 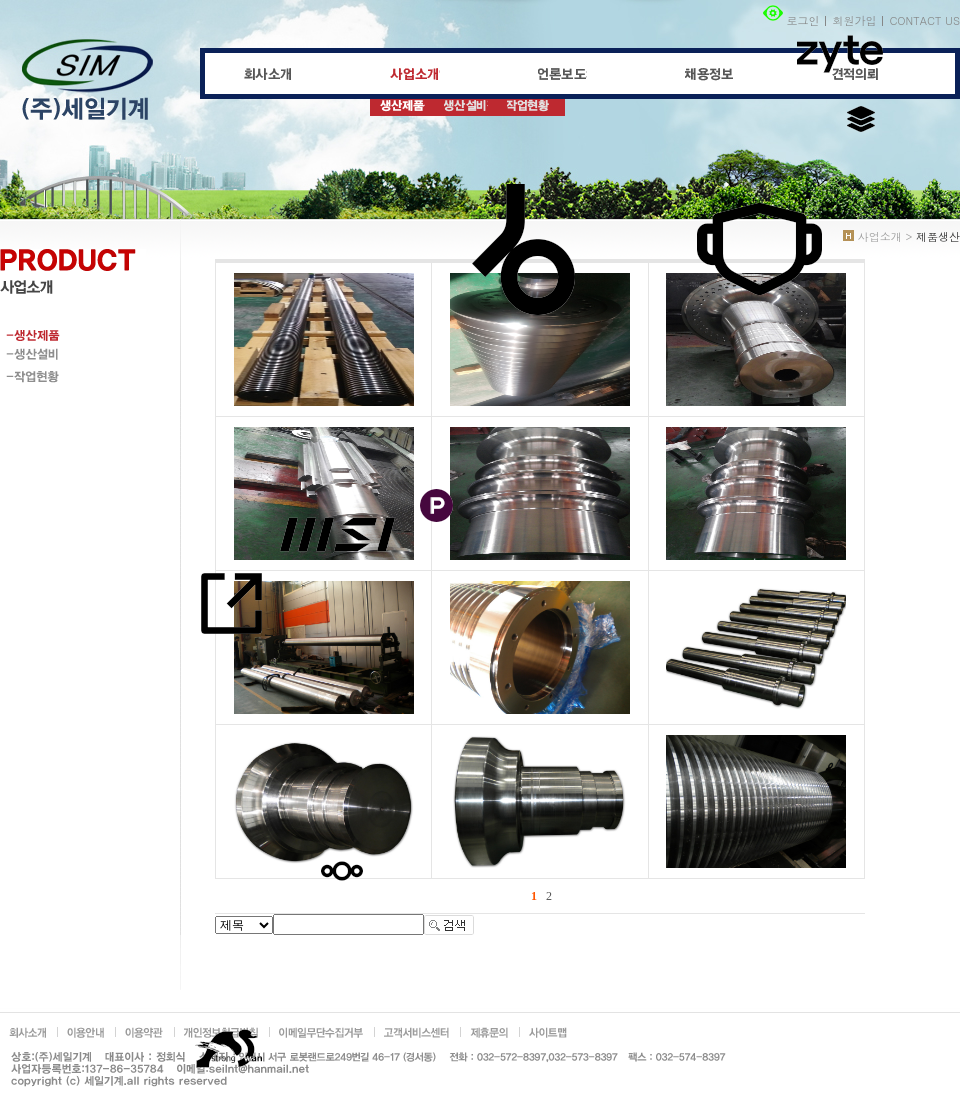 What do you see at coordinates (523, 249) in the screenshot?
I see `open the Beatport app or website` at bounding box center [523, 249].